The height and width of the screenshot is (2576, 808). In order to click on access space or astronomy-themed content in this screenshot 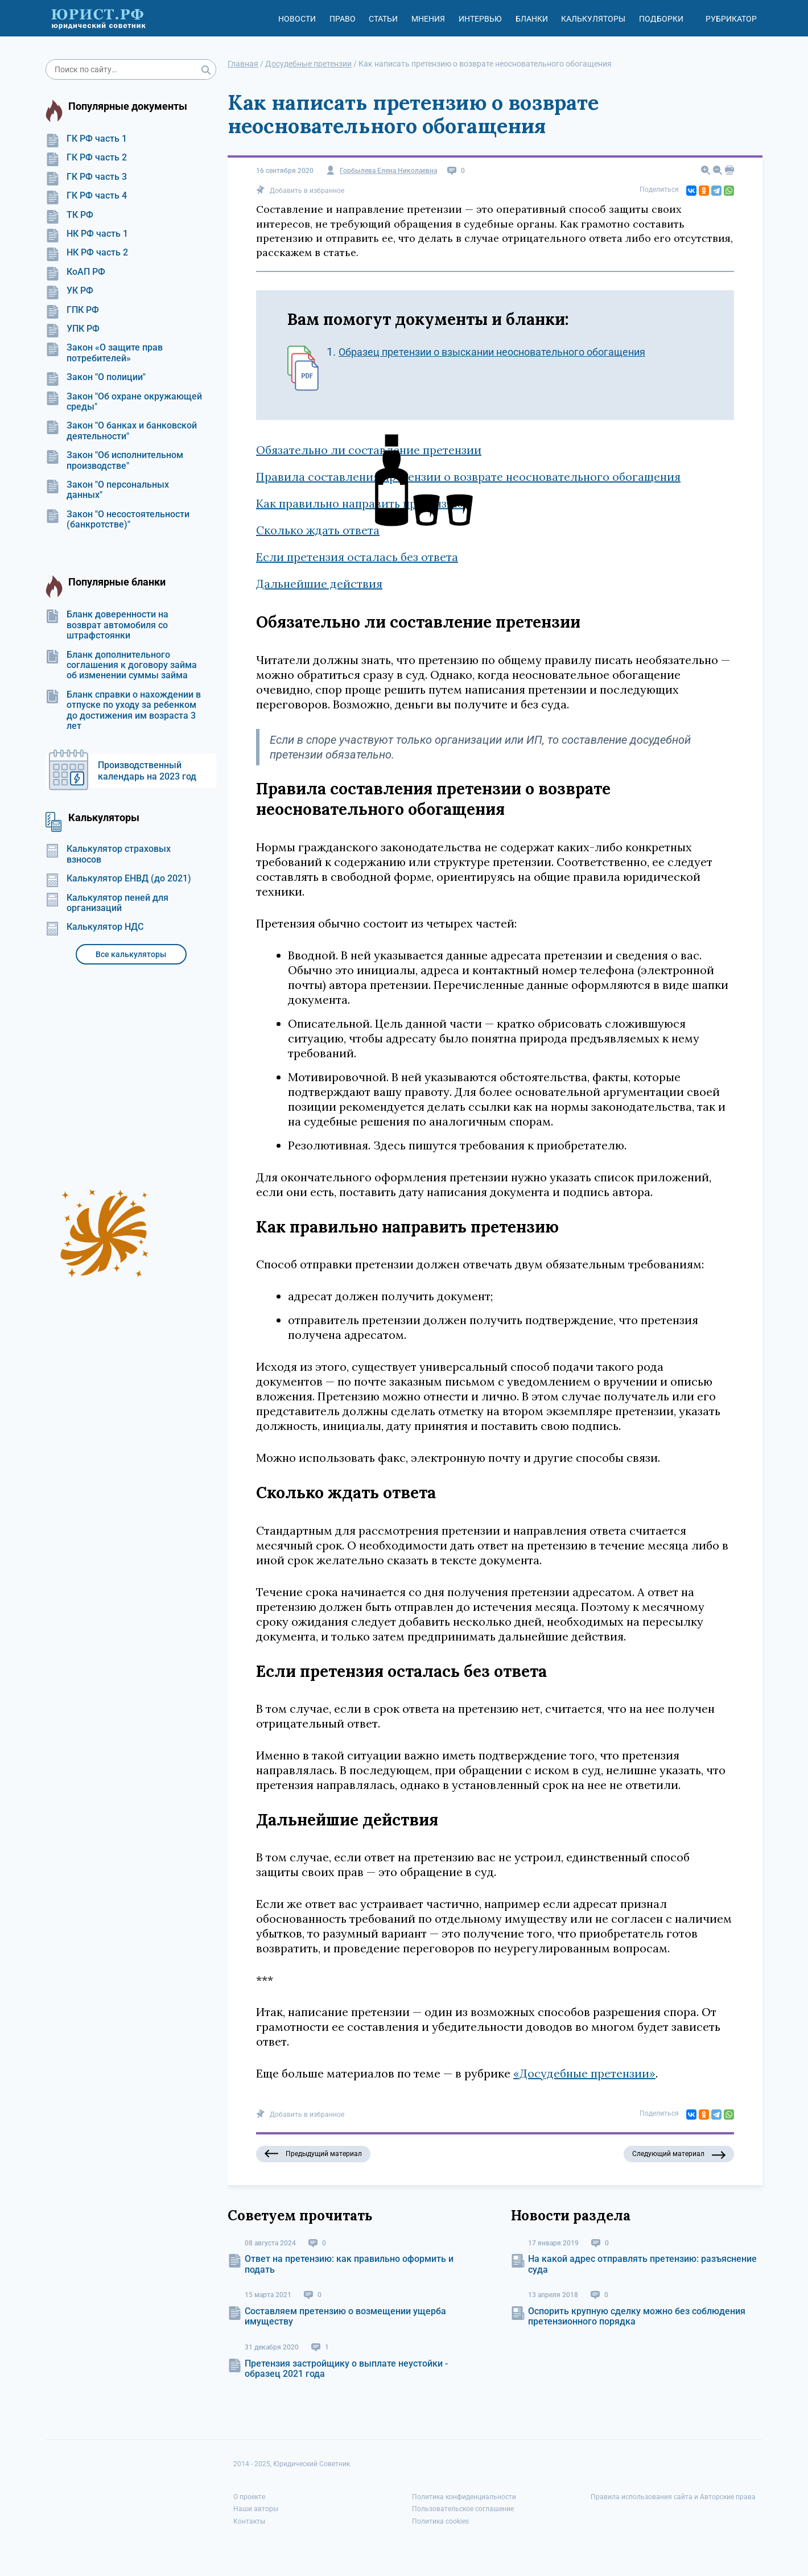, I will do `click(104, 1234)`.